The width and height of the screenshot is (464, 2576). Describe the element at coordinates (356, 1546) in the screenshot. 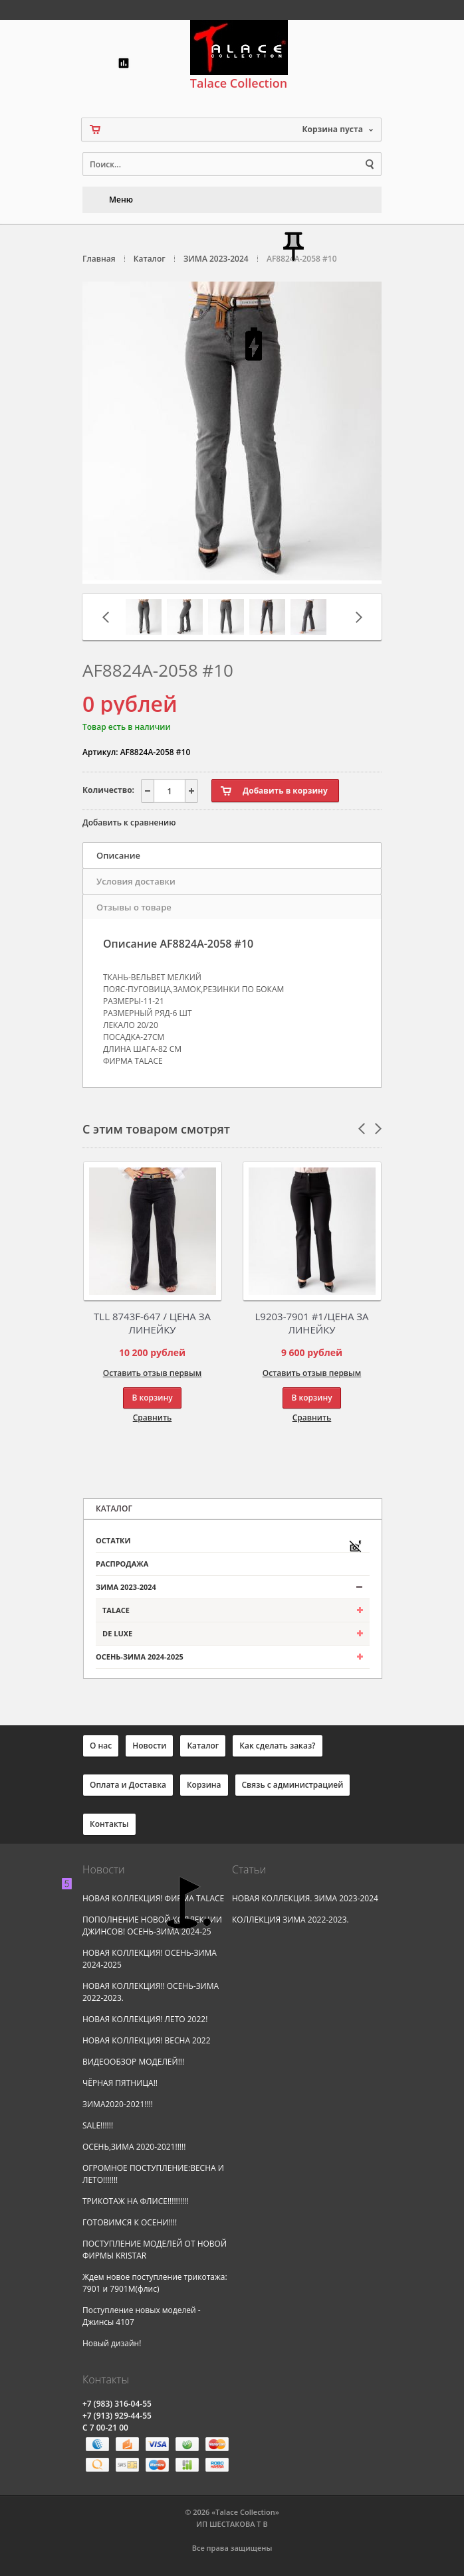

I see `disable camera flash` at that location.